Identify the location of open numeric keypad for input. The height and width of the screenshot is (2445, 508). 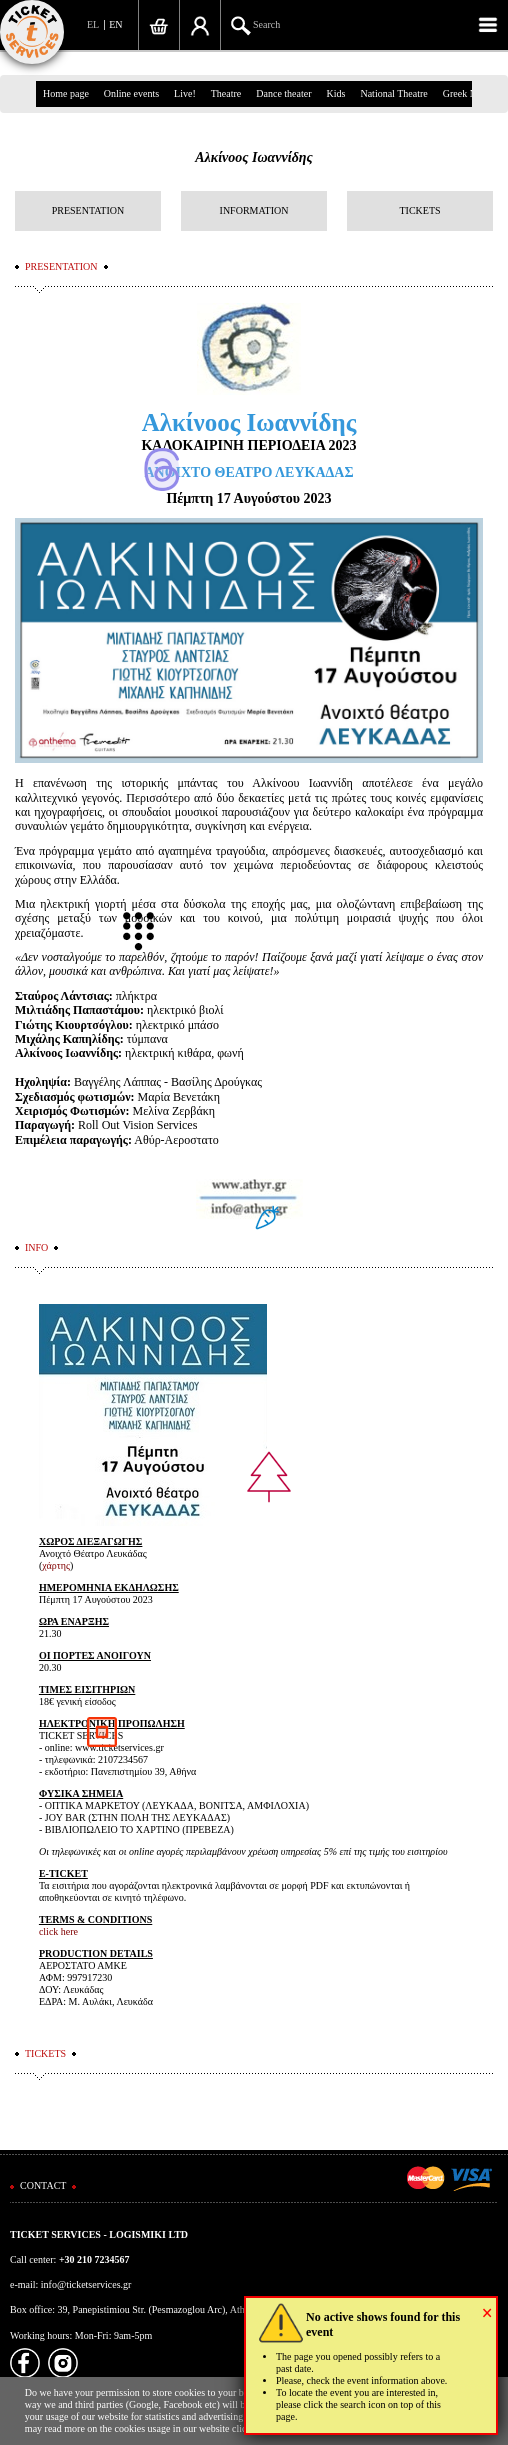
(138, 930).